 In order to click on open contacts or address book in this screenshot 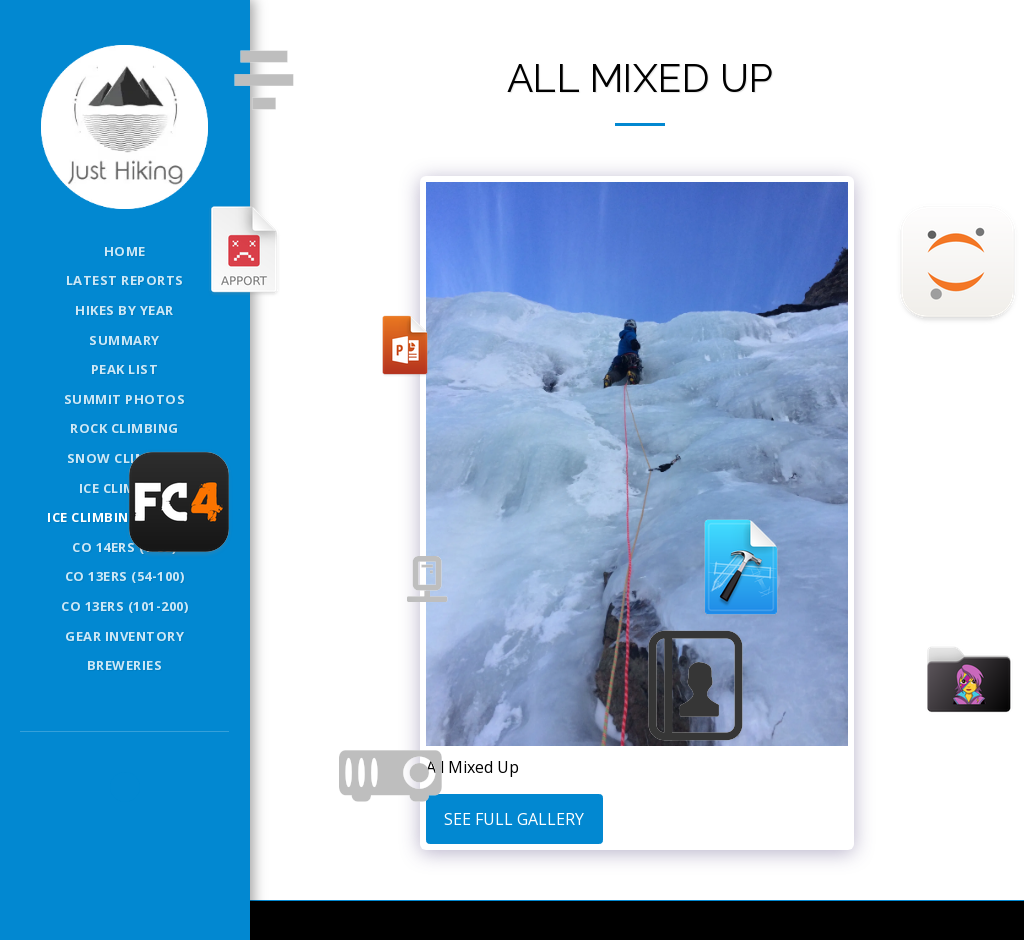, I will do `click(695, 685)`.